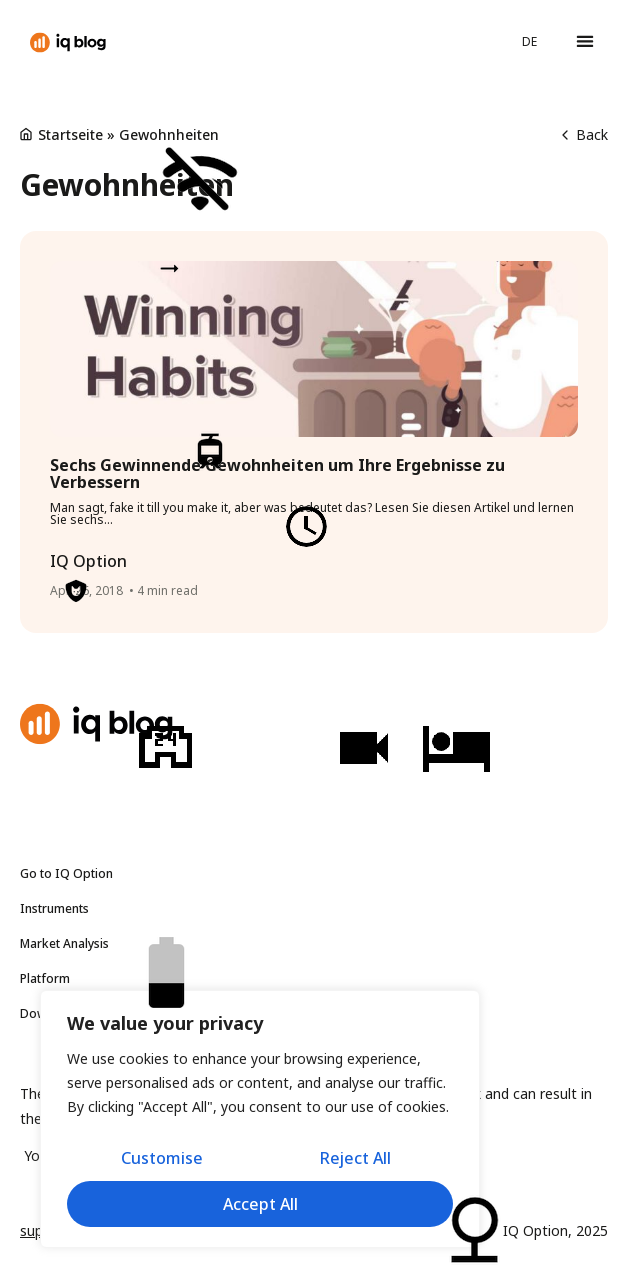 This screenshot has width=628, height=1288. Describe the element at coordinates (166, 972) in the screenshot. I see `indicates battery level at 30%` at that location.